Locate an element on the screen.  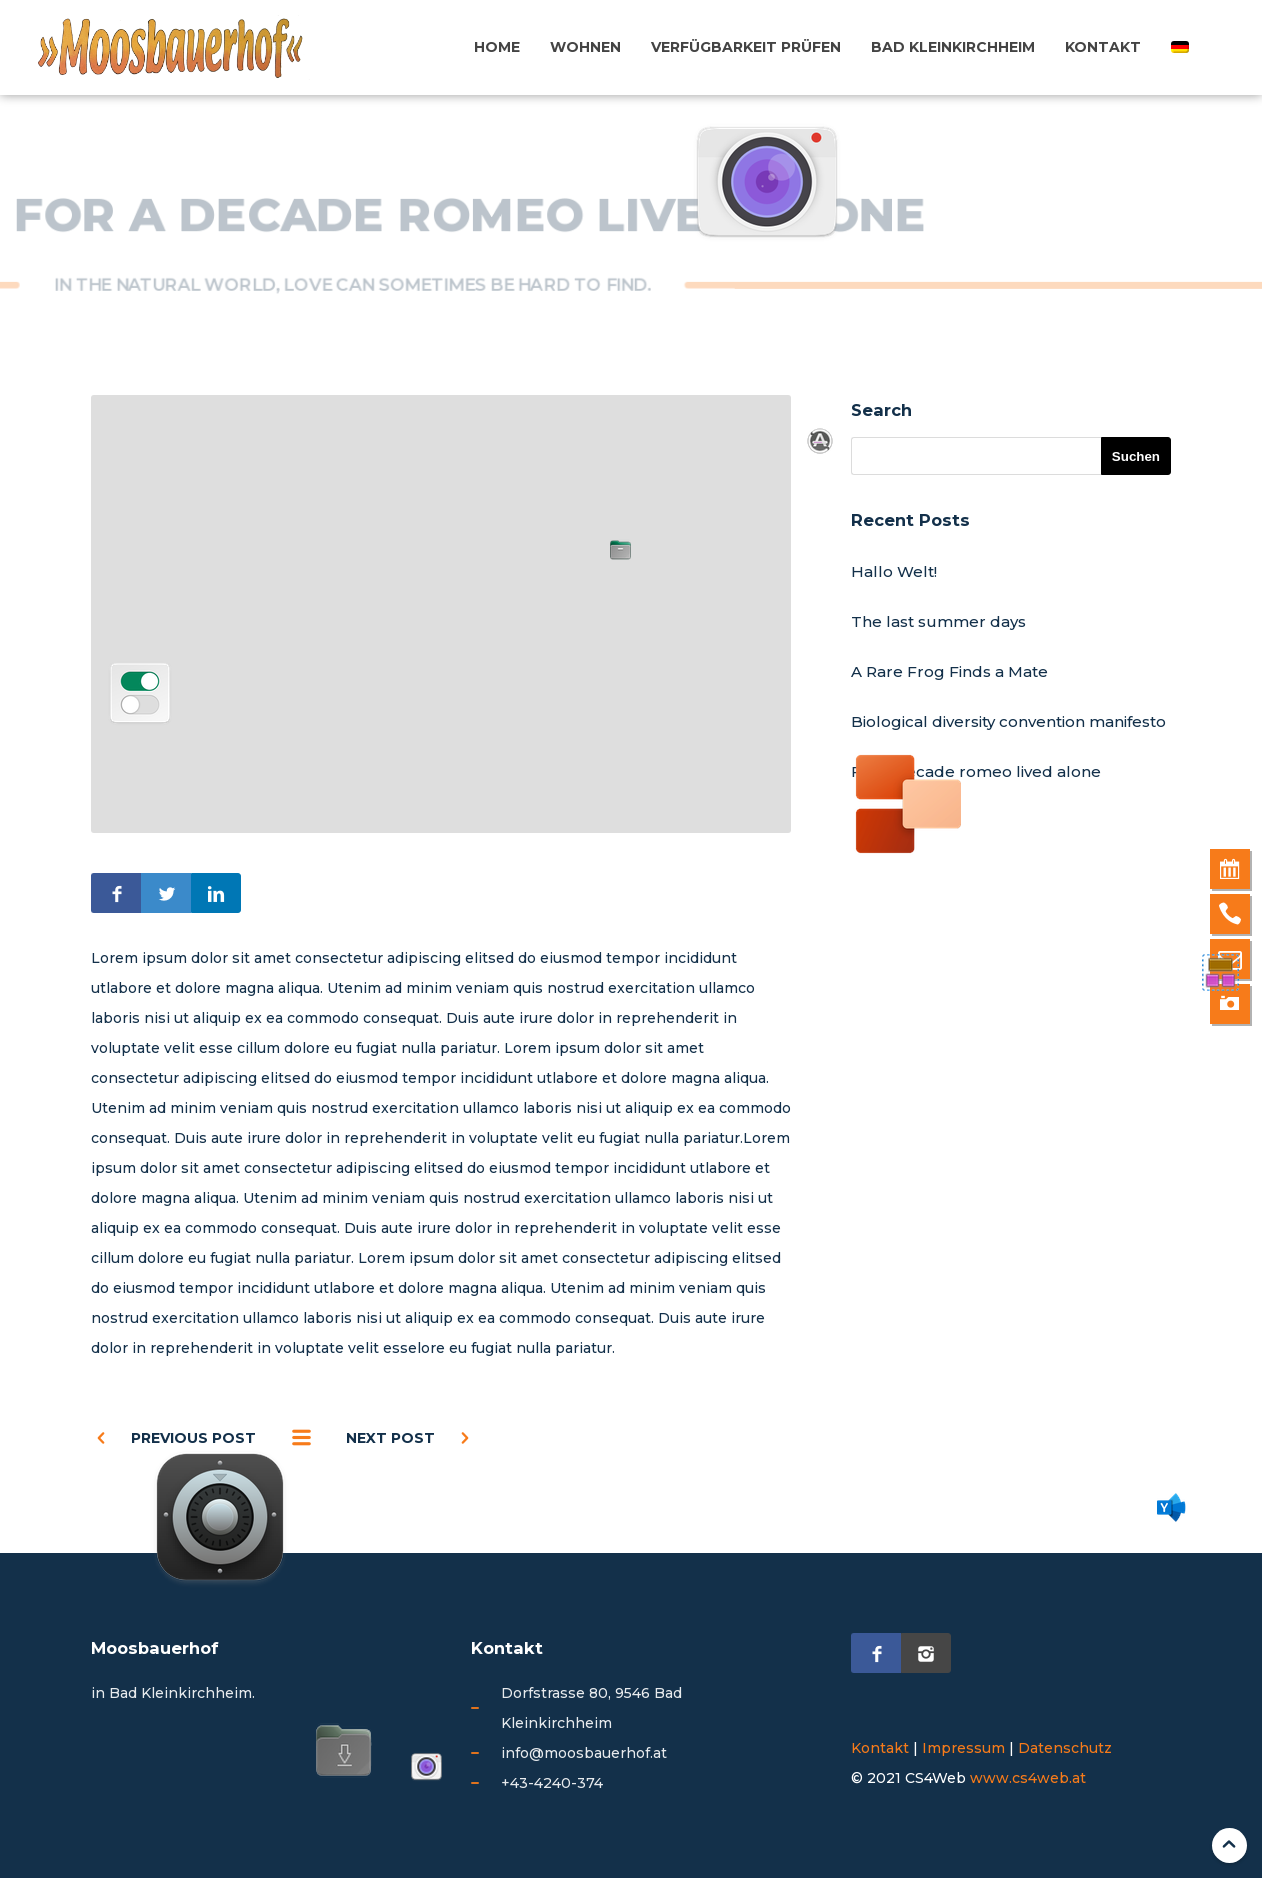
open microsoft power automate is located at coordinates (905, 804).